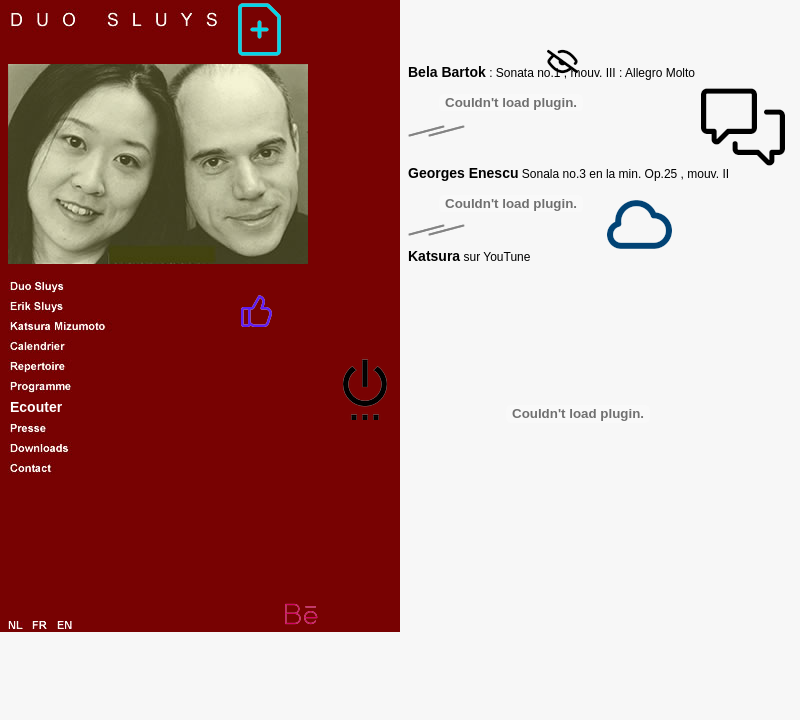 This screenshot has height=720, width=800. What do you see at coordinates (300, 614) in the screenshot?
I see `view behance portfolio` at bounding box center [300, 614].